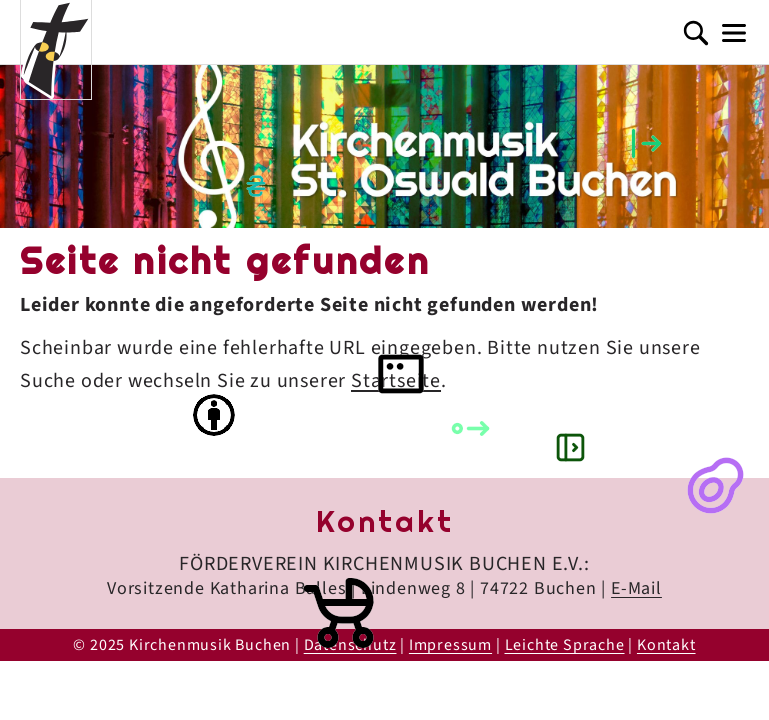 This screenshot has width=769, height=720. I want to click on move item to the right, so click(470, 428).